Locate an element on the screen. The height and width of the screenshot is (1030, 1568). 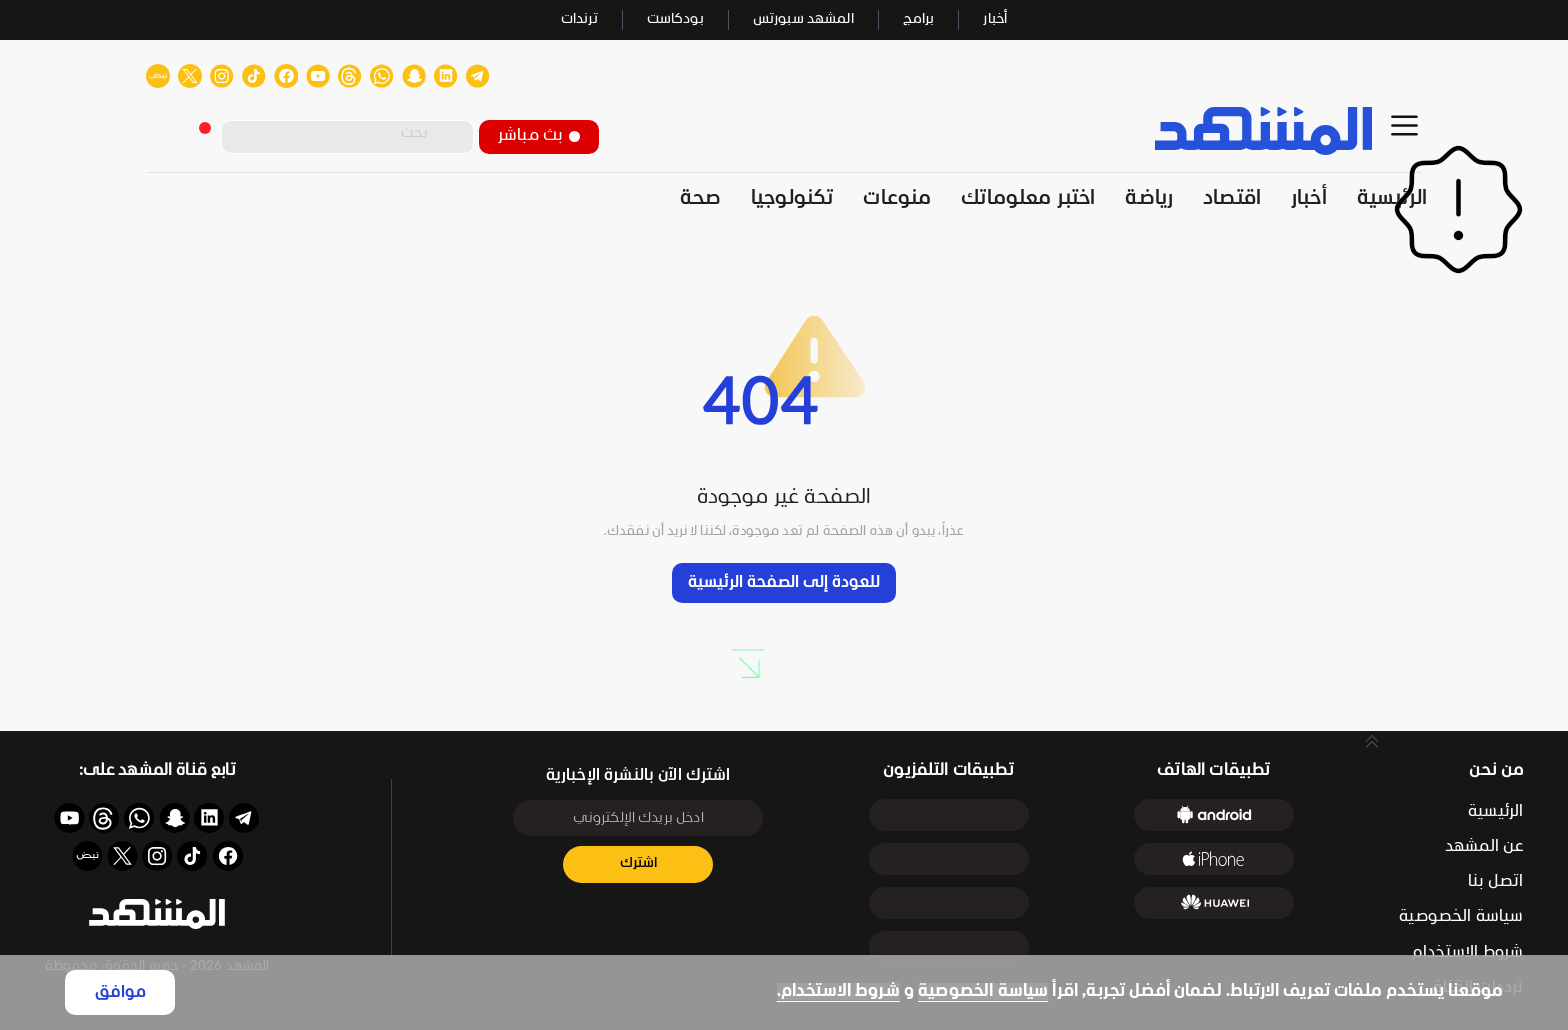
indicates a warning or important notice is located at coordinates (1458, 209).